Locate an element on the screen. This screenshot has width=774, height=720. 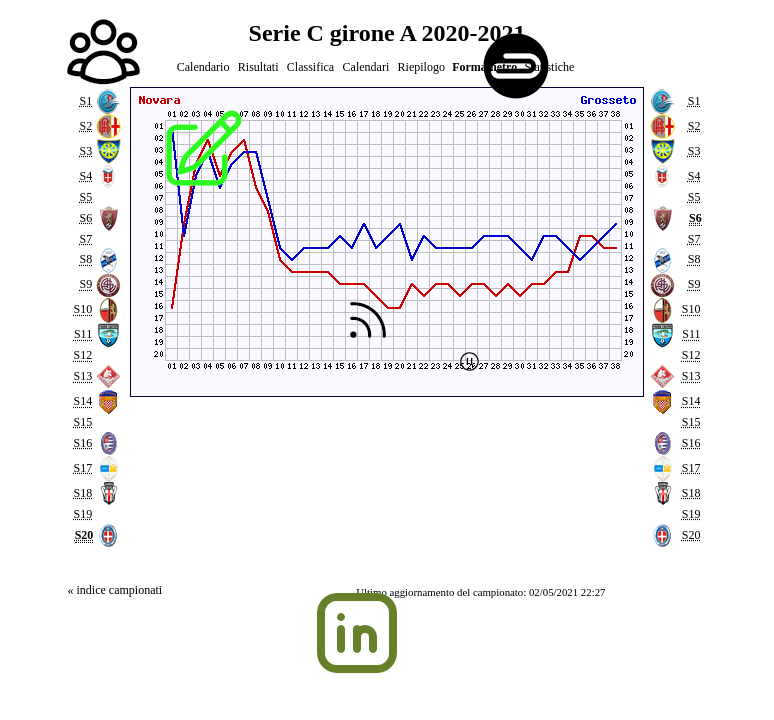
attach a file to your message is located at coordinates (516, 66).